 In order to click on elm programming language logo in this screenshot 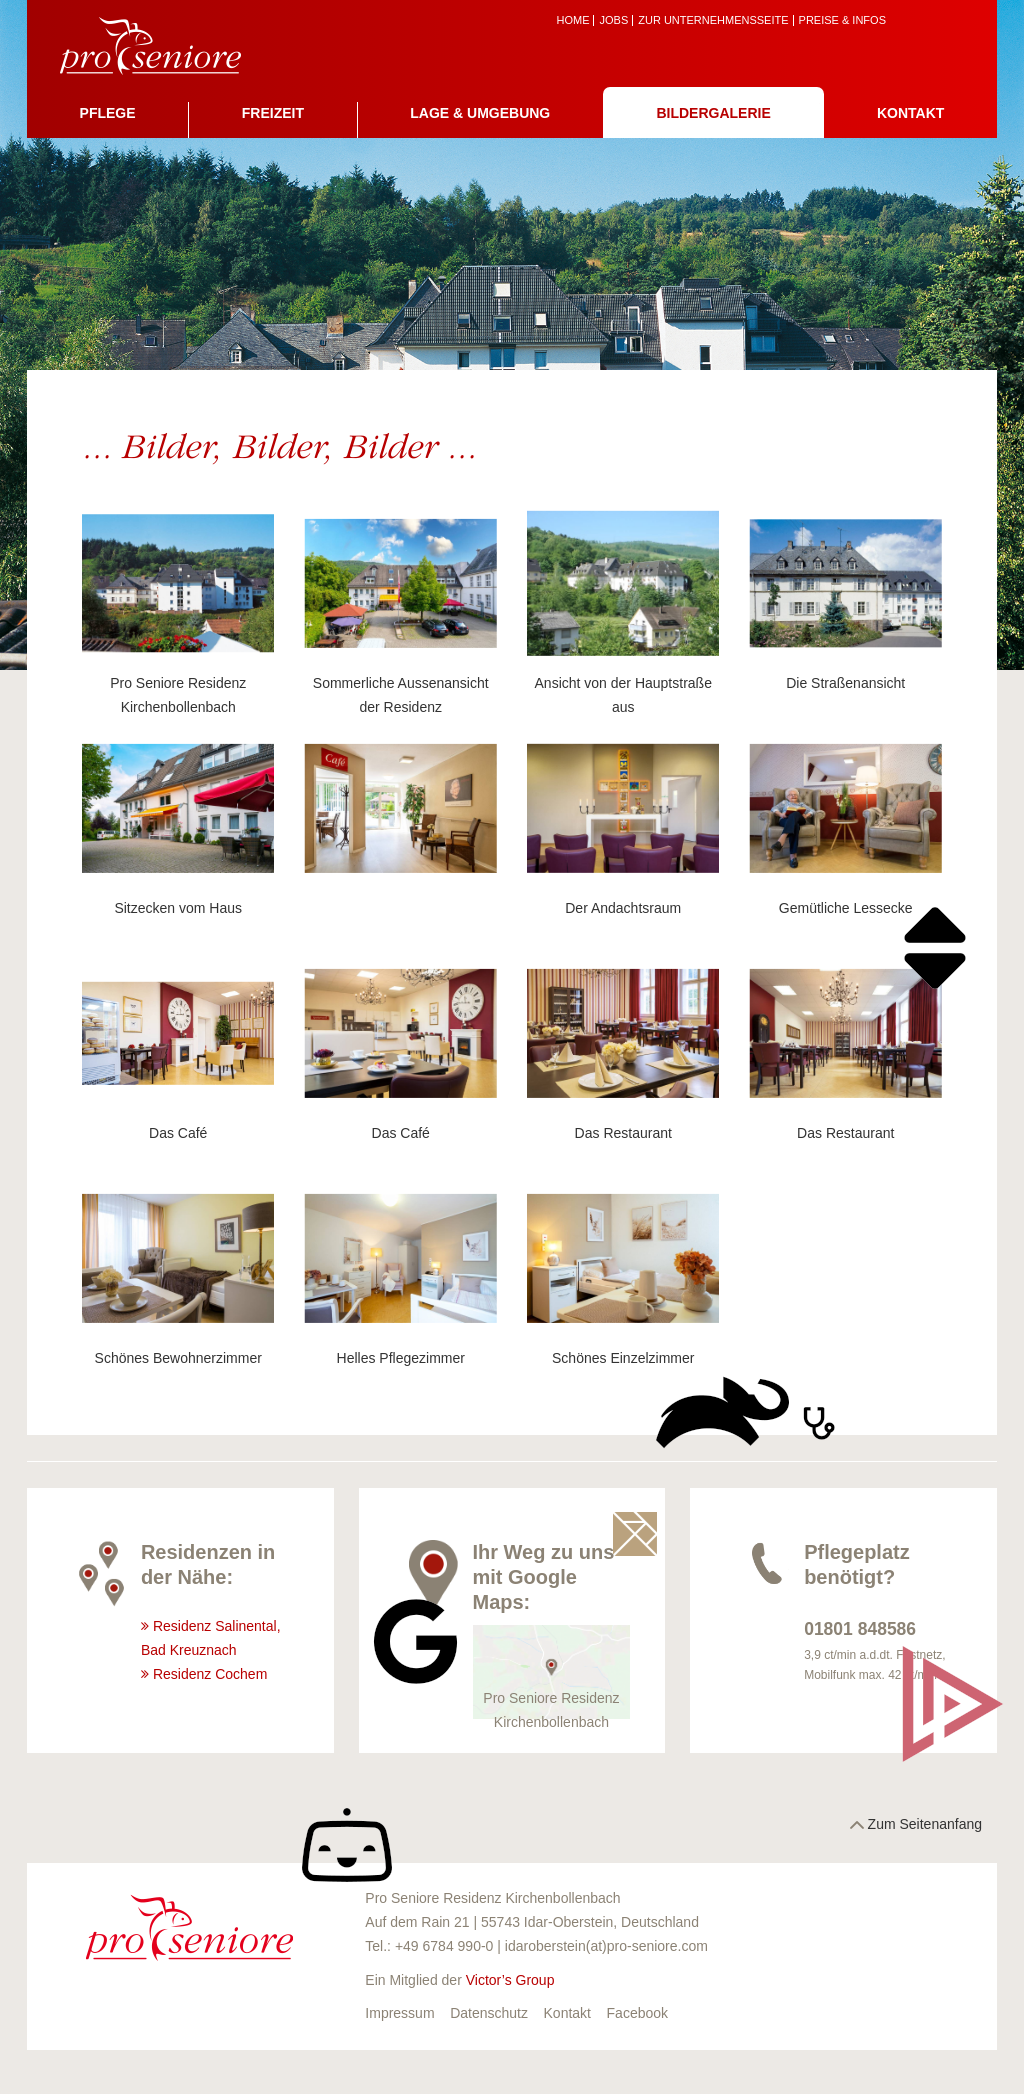, I will do `click(635, 1534)`.